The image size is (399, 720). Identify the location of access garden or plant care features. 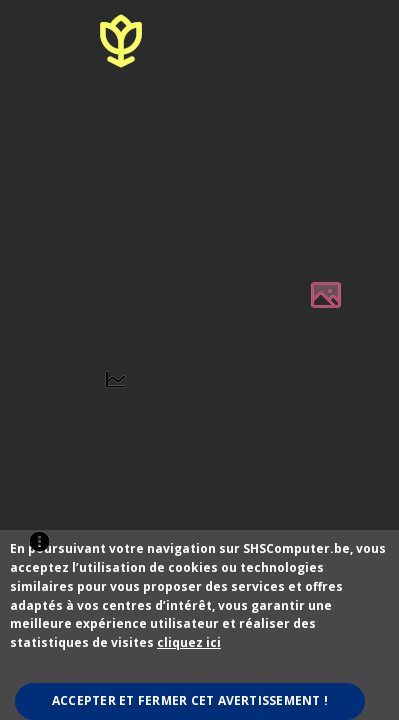
(121, 41).